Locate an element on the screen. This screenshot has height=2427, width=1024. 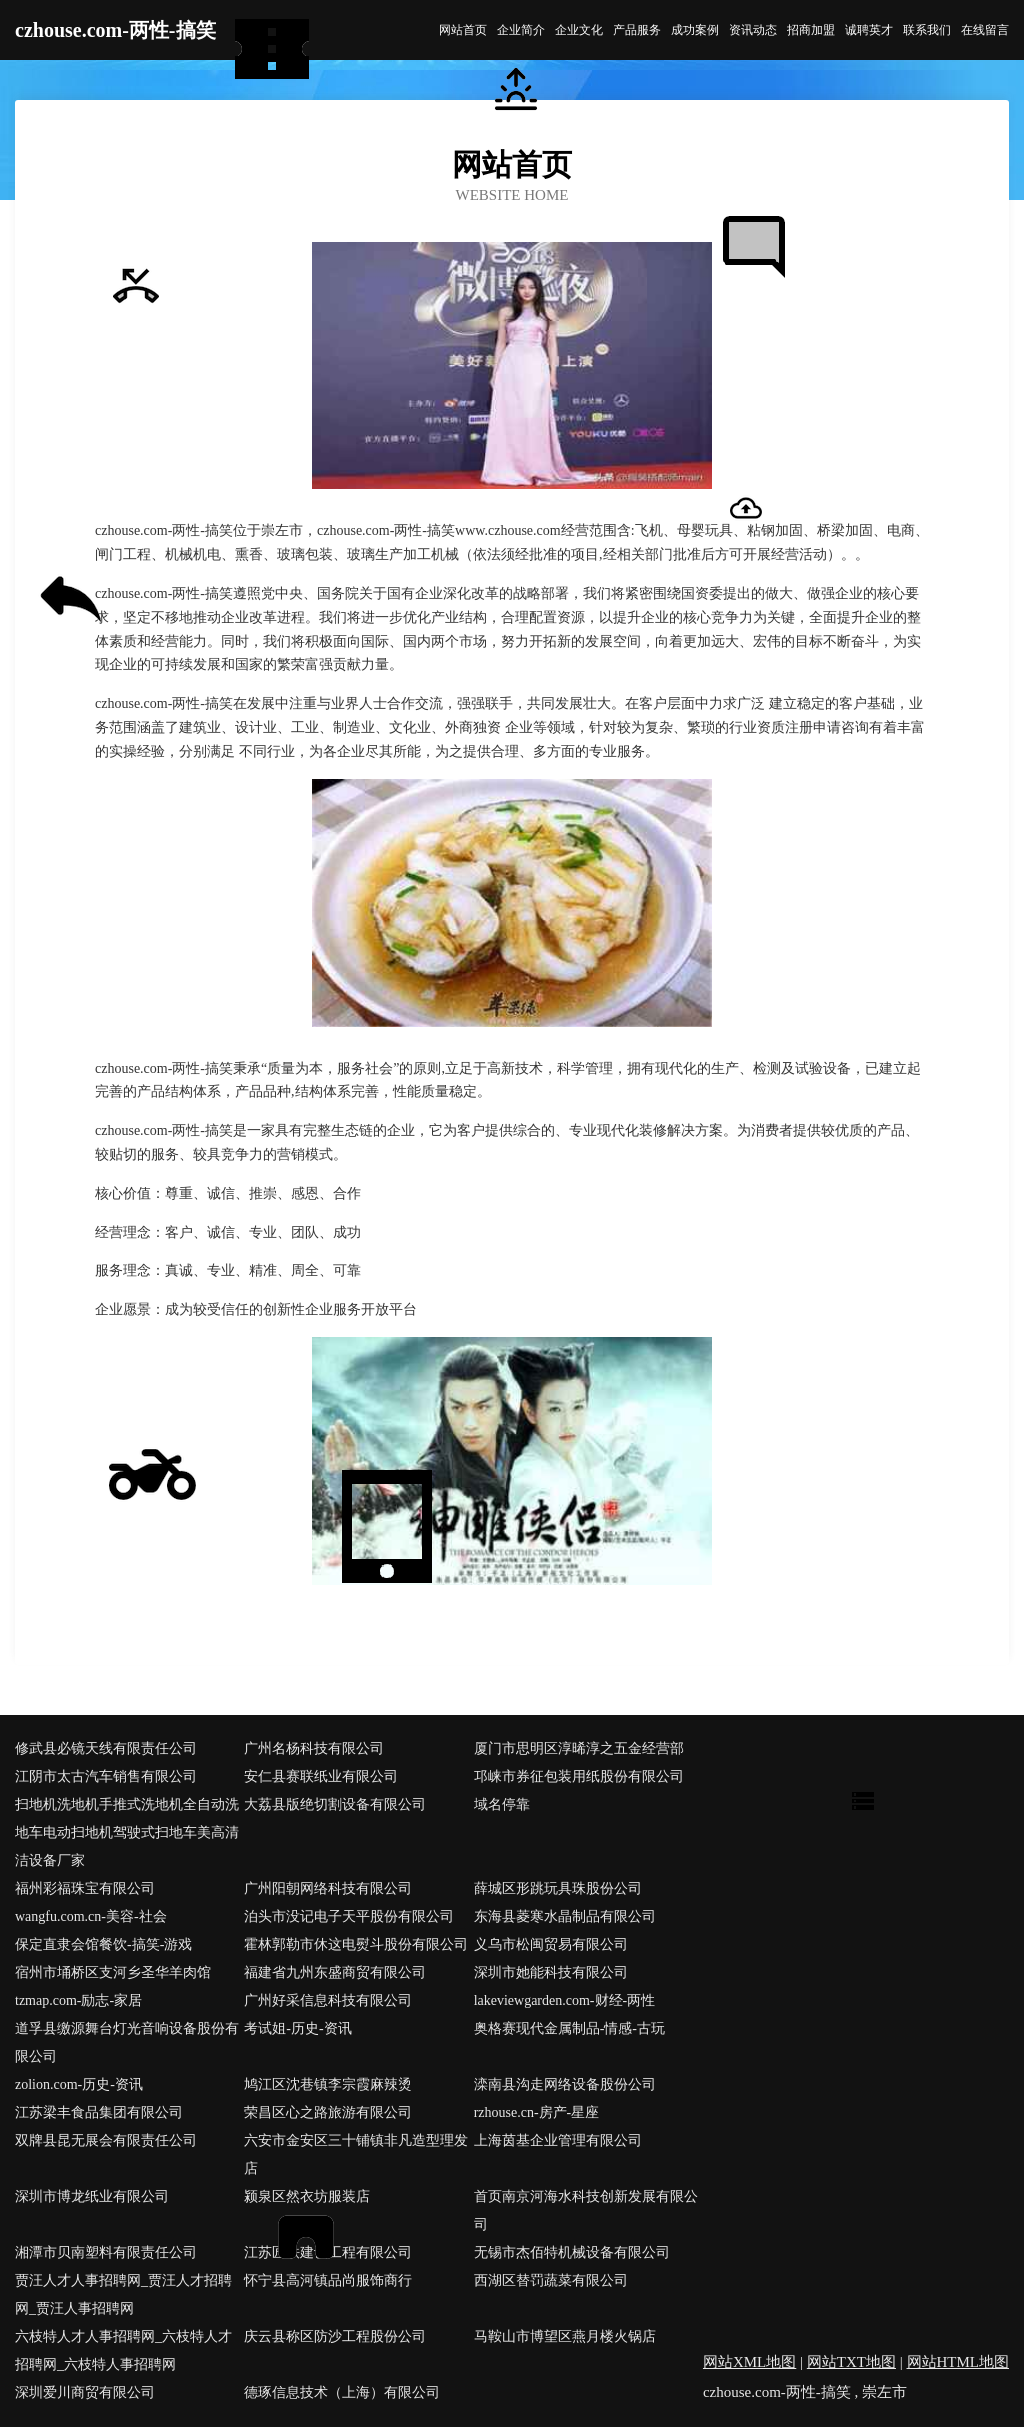
reply to a message is located at coordinates (70, 595).